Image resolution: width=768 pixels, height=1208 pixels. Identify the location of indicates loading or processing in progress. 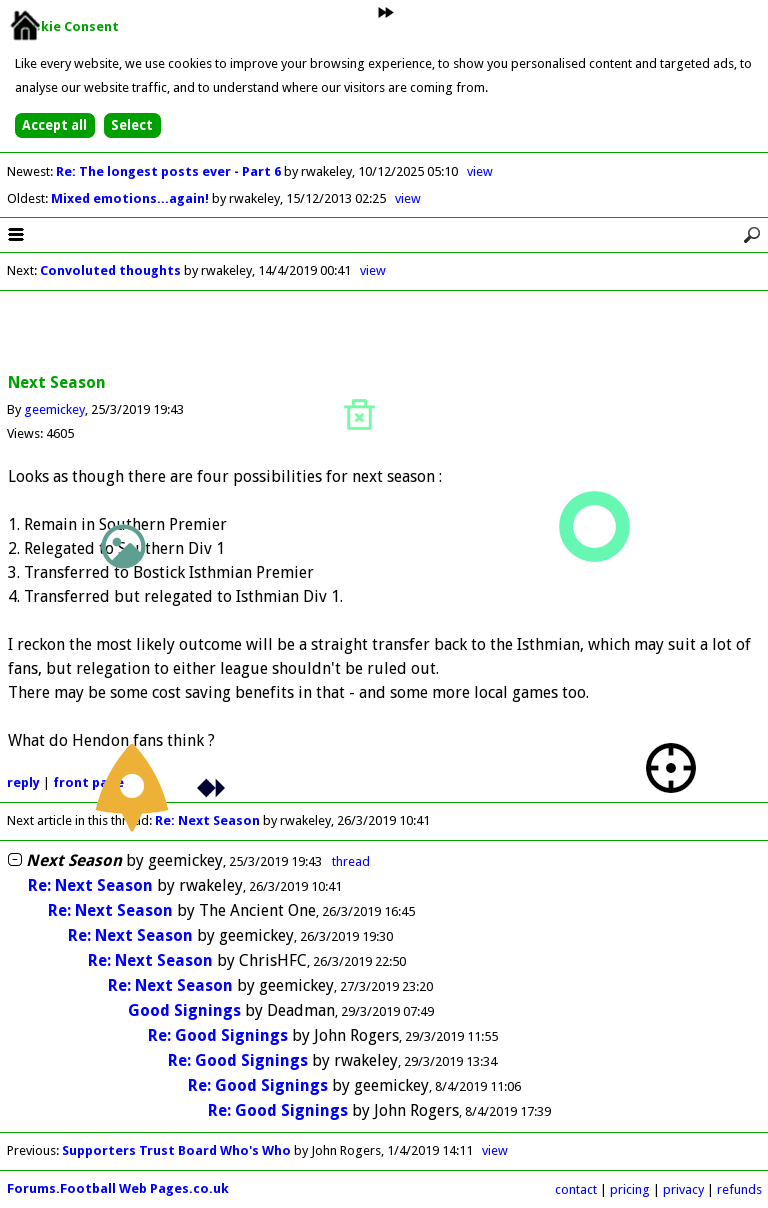
(594, 526).